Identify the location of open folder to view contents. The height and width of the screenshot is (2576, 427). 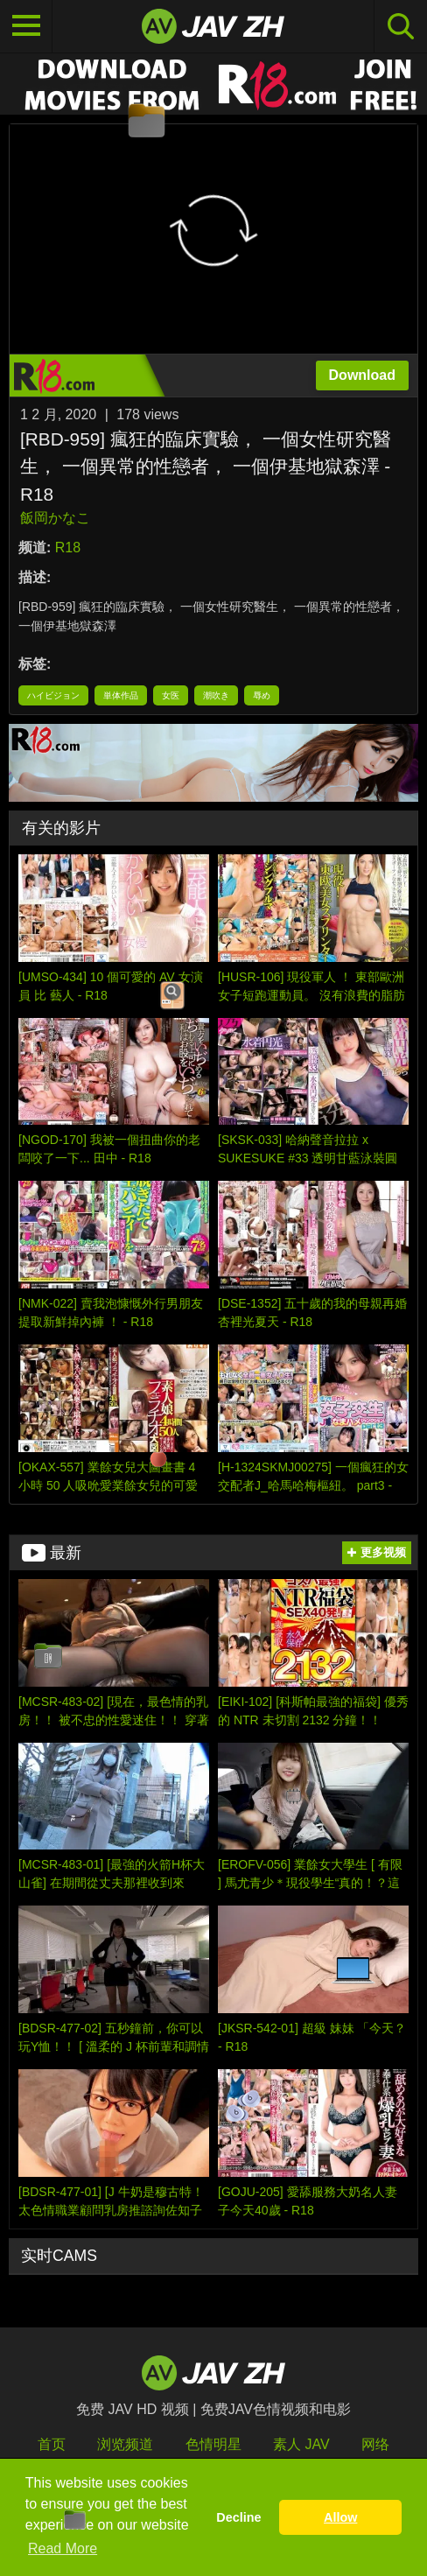
(74, 2519).